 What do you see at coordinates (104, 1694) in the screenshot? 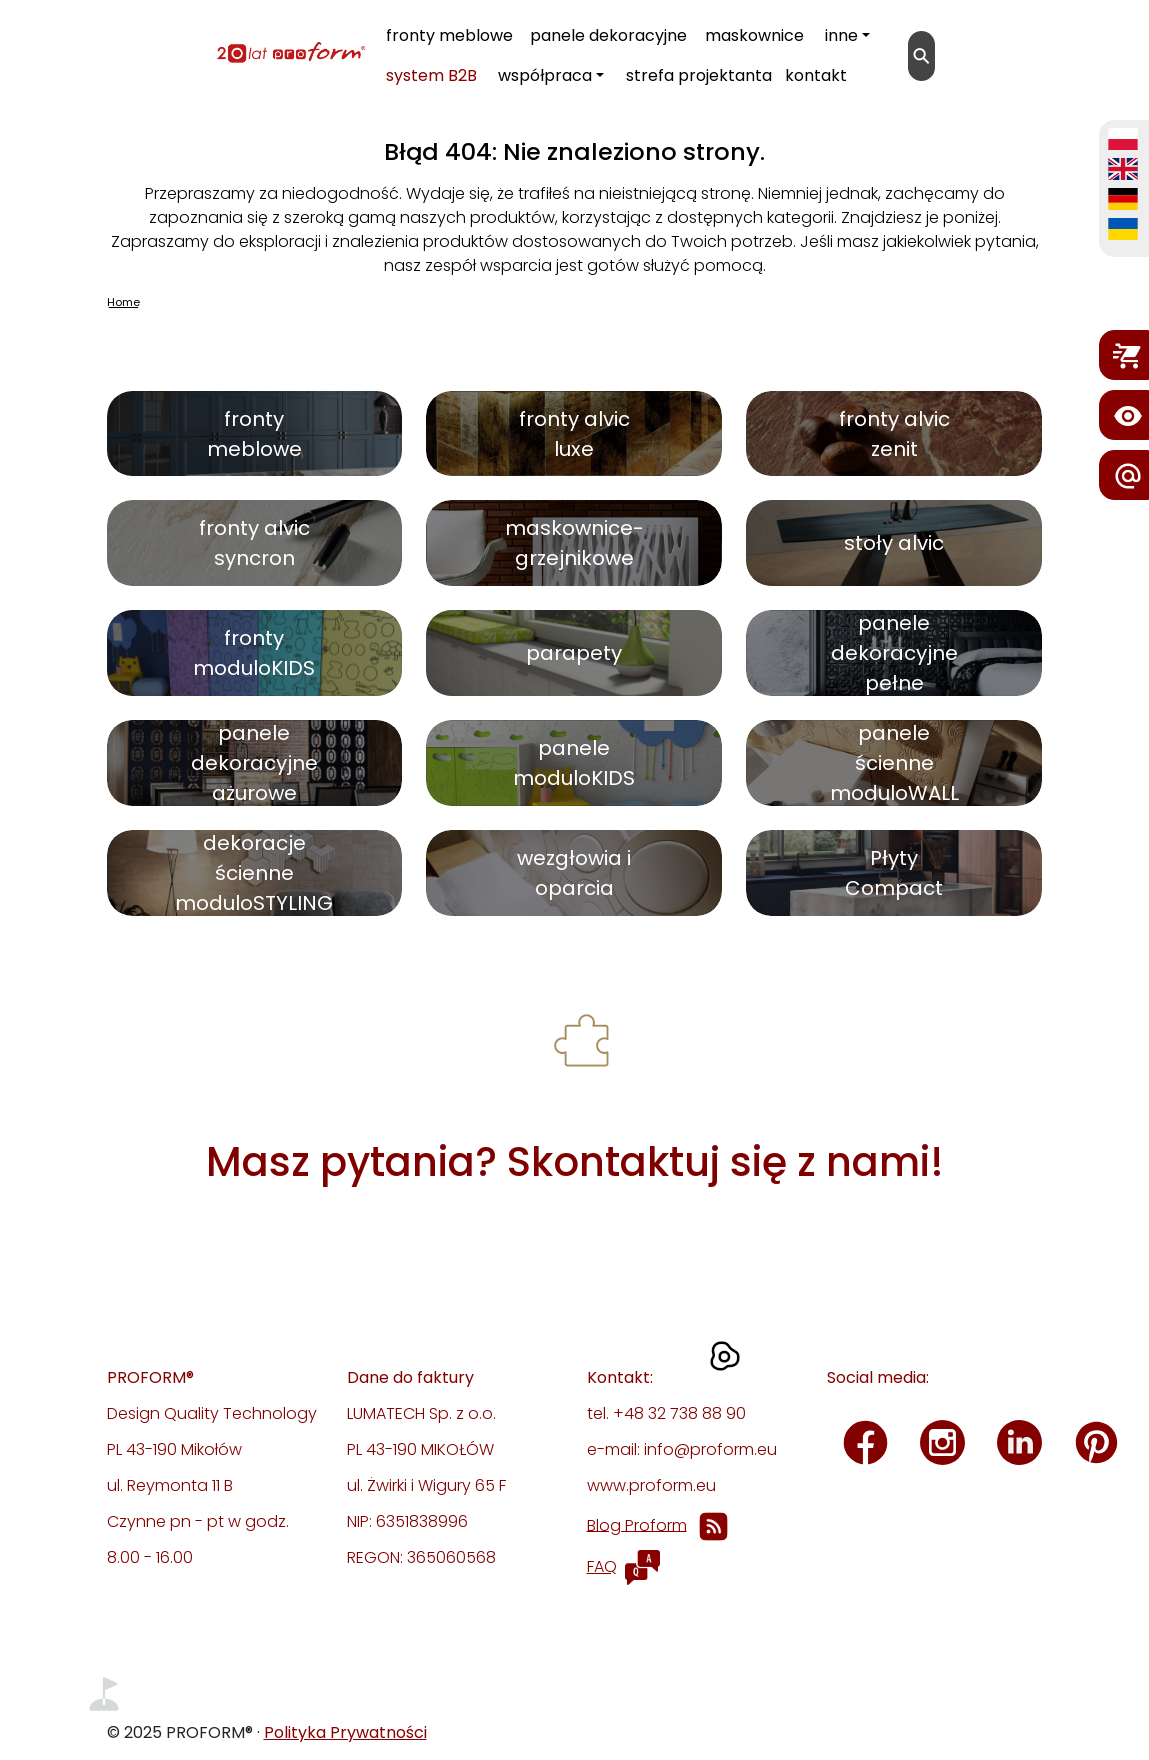
I see `view golf courses or activities` at bounding box center [104, 1694].